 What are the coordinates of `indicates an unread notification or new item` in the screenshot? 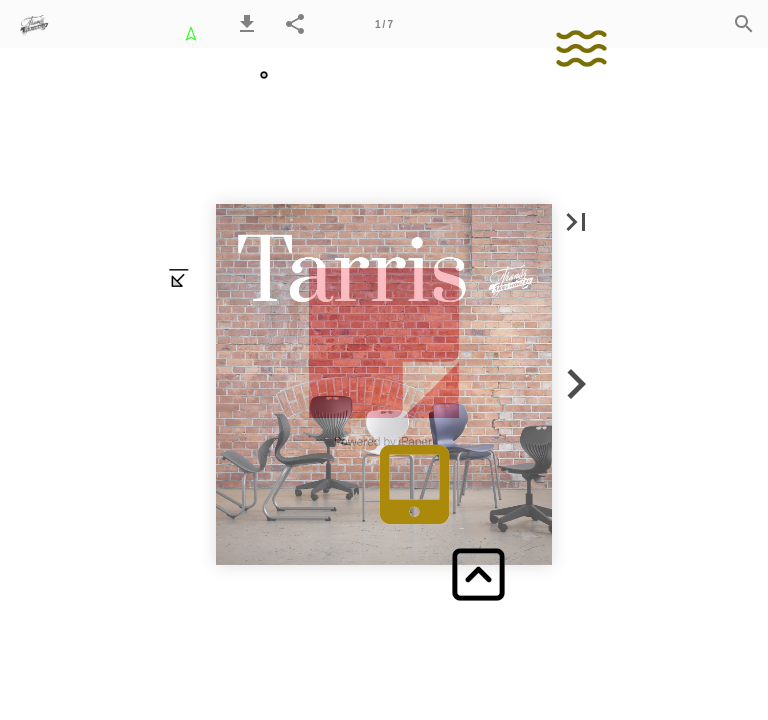 It's located at (264, 75).